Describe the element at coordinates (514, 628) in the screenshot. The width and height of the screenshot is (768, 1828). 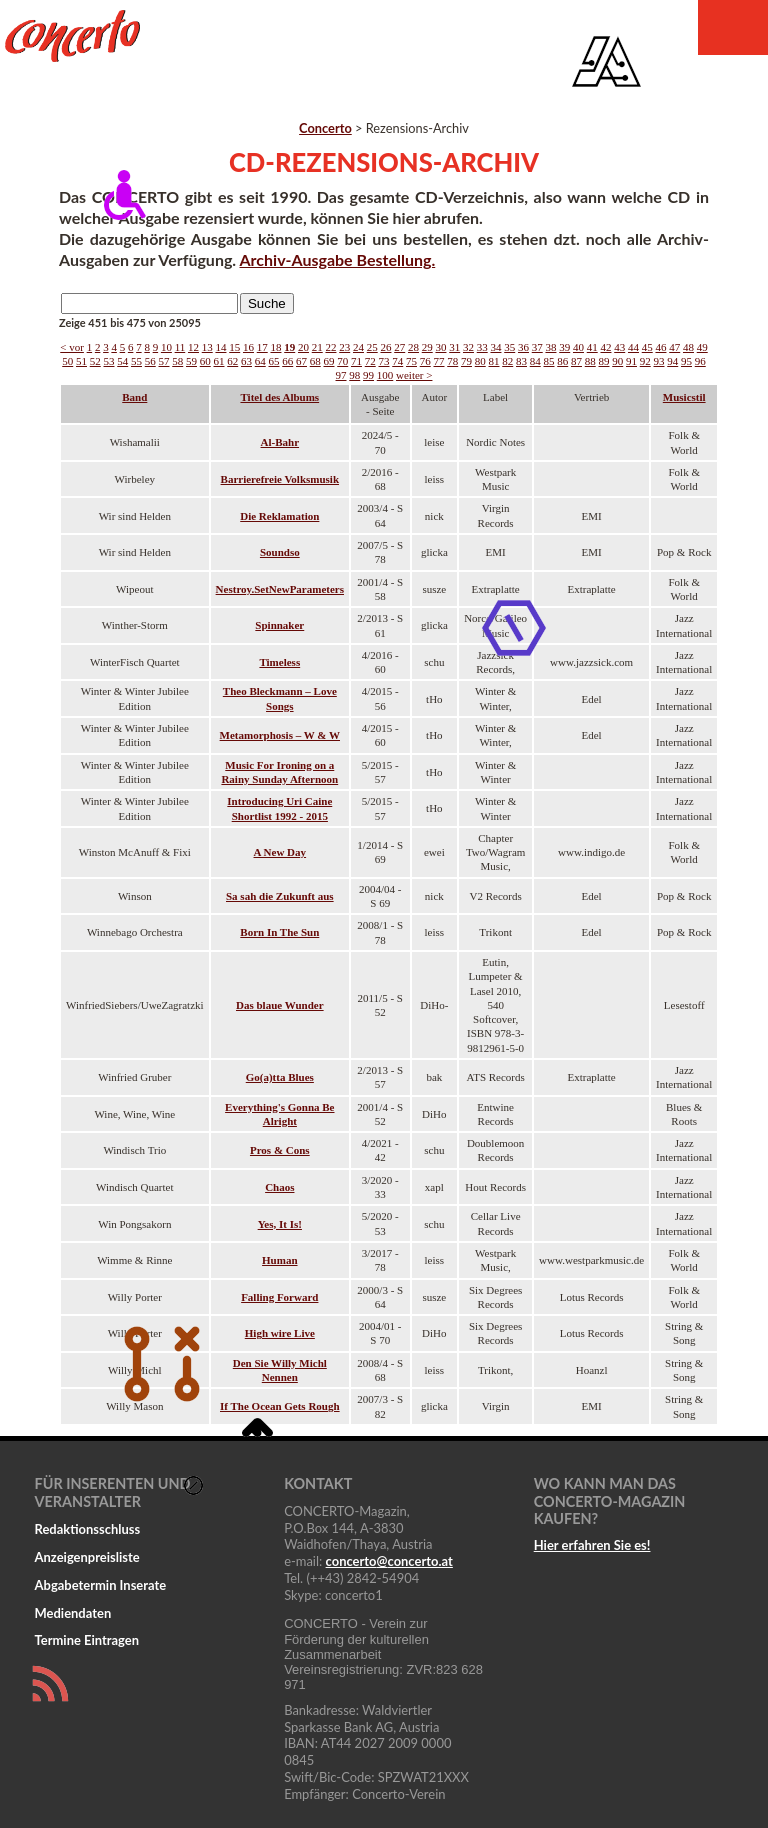
I see `access system settings` at that location.